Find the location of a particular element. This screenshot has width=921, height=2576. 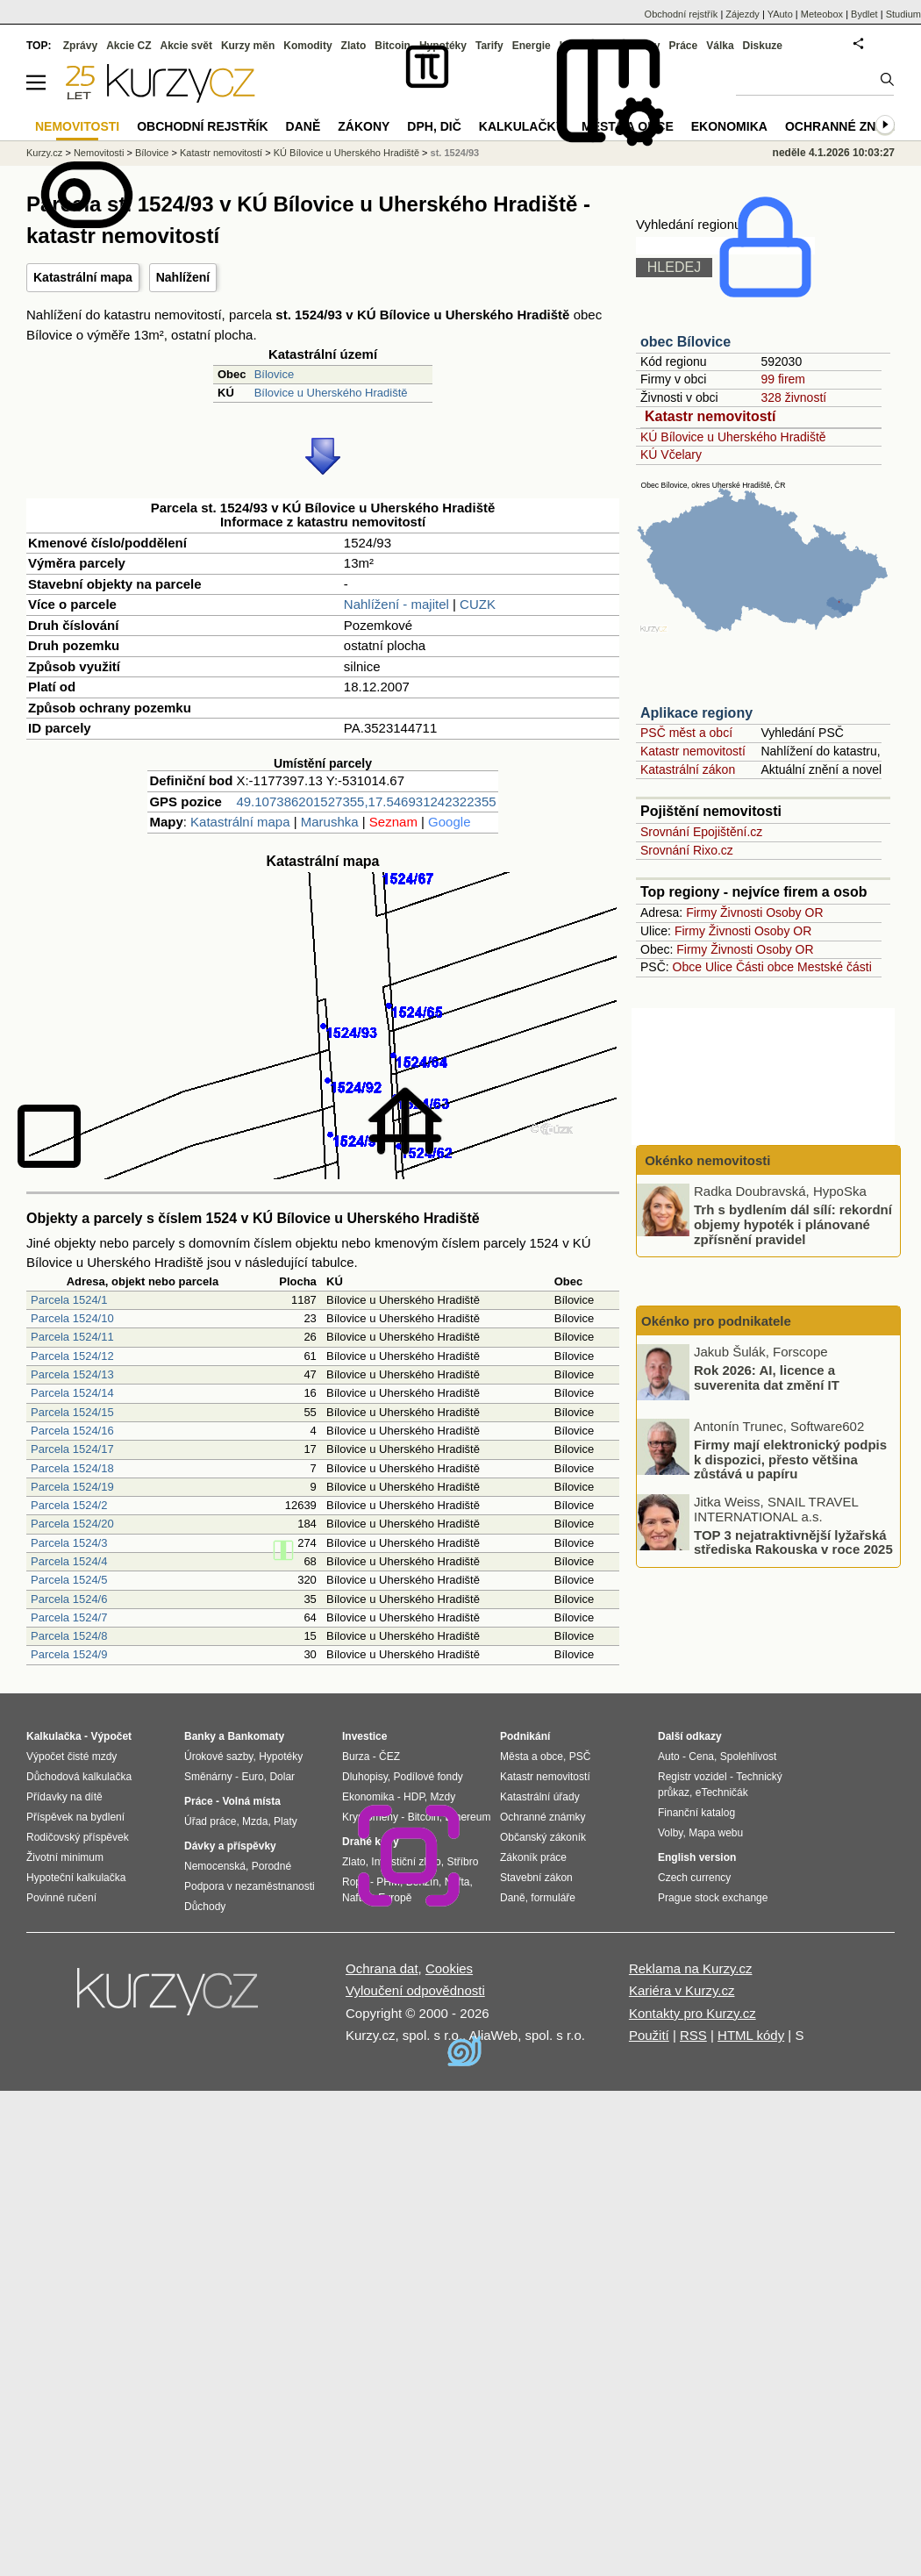

crop image to square dimensions is located at coordinates (49, 1136).